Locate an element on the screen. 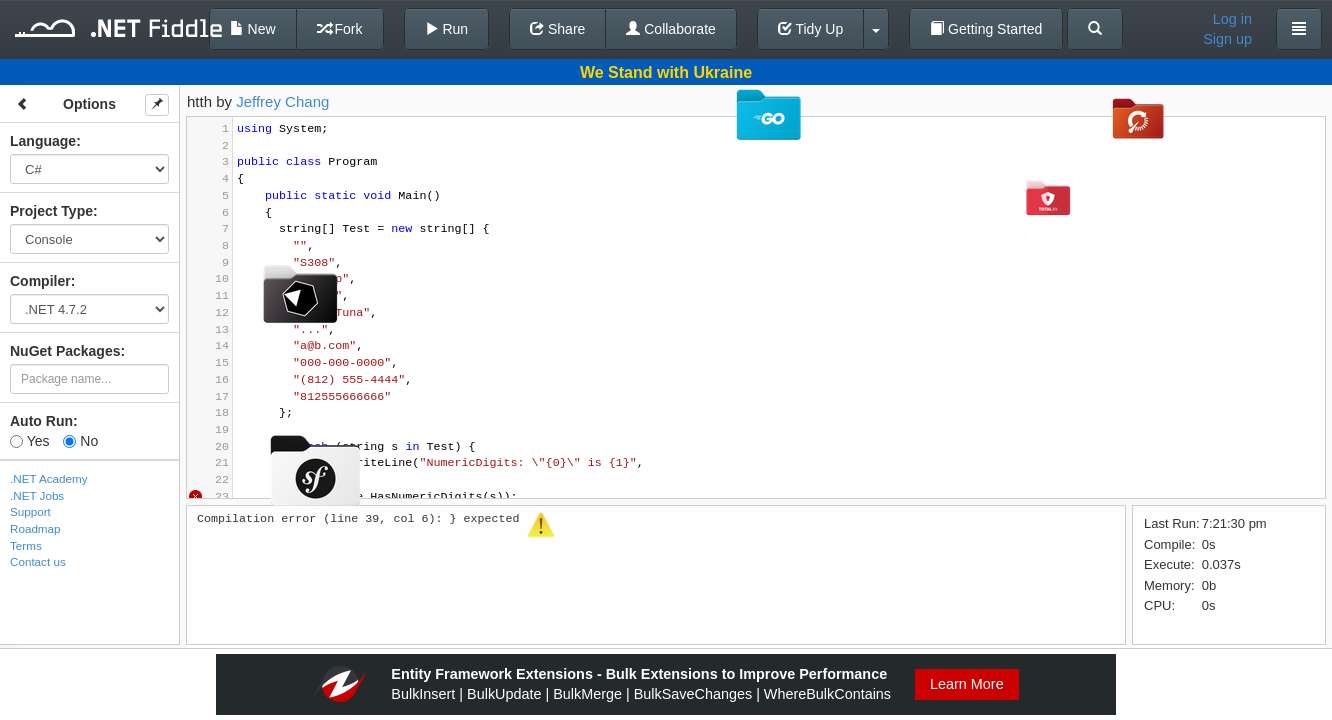  open crystal or gem-related files folder is located at coordinates (300, 296).